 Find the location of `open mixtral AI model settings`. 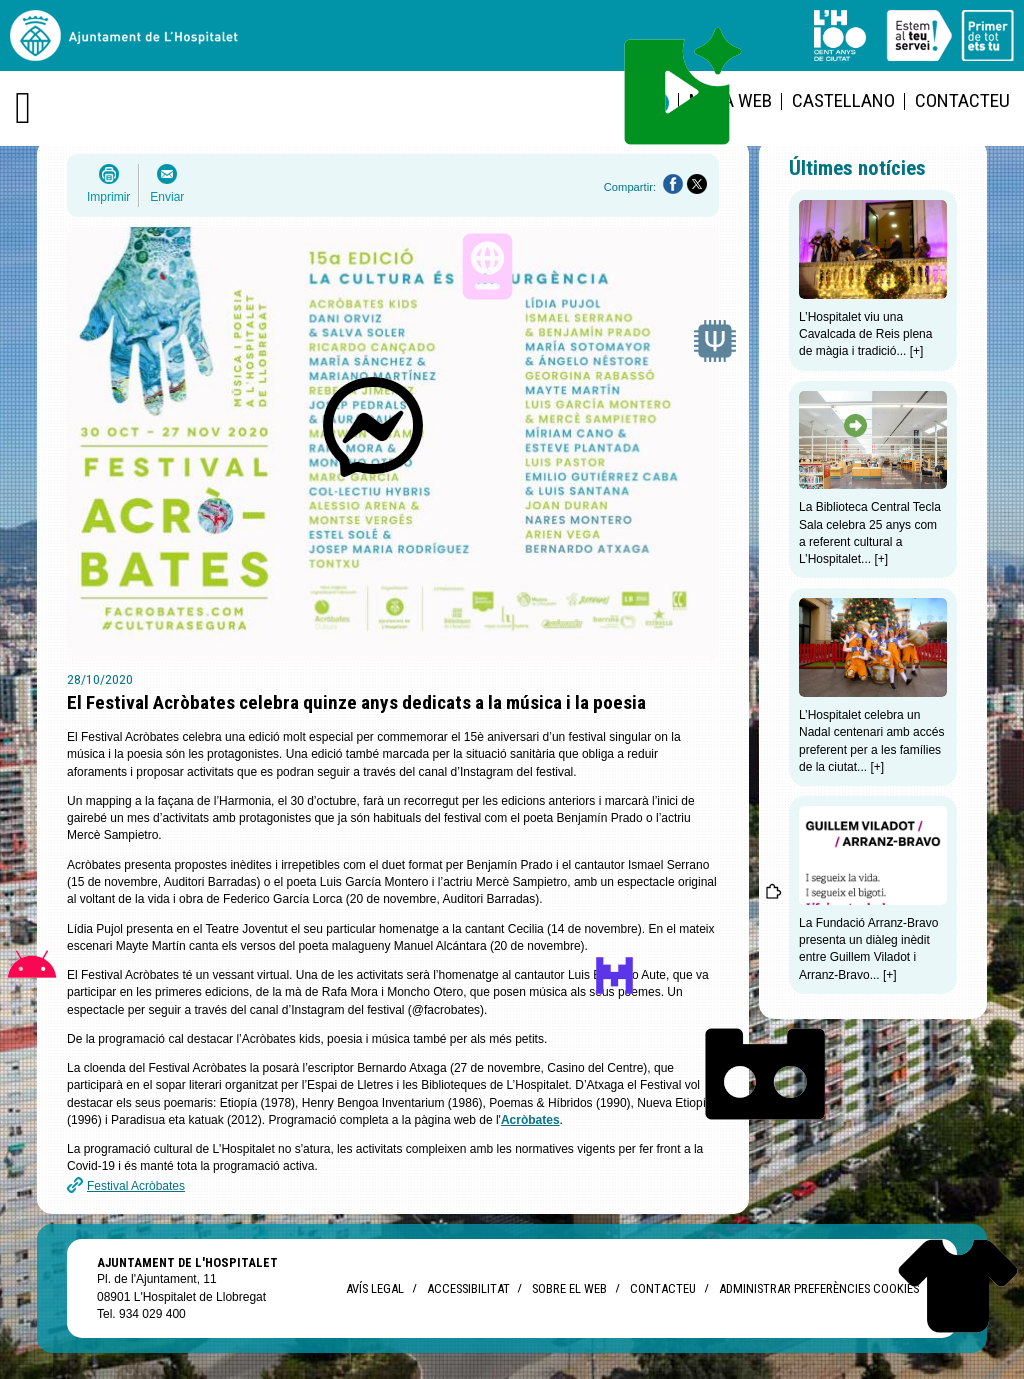

open mixtral AI model settings is located at coordinates (614, 975).